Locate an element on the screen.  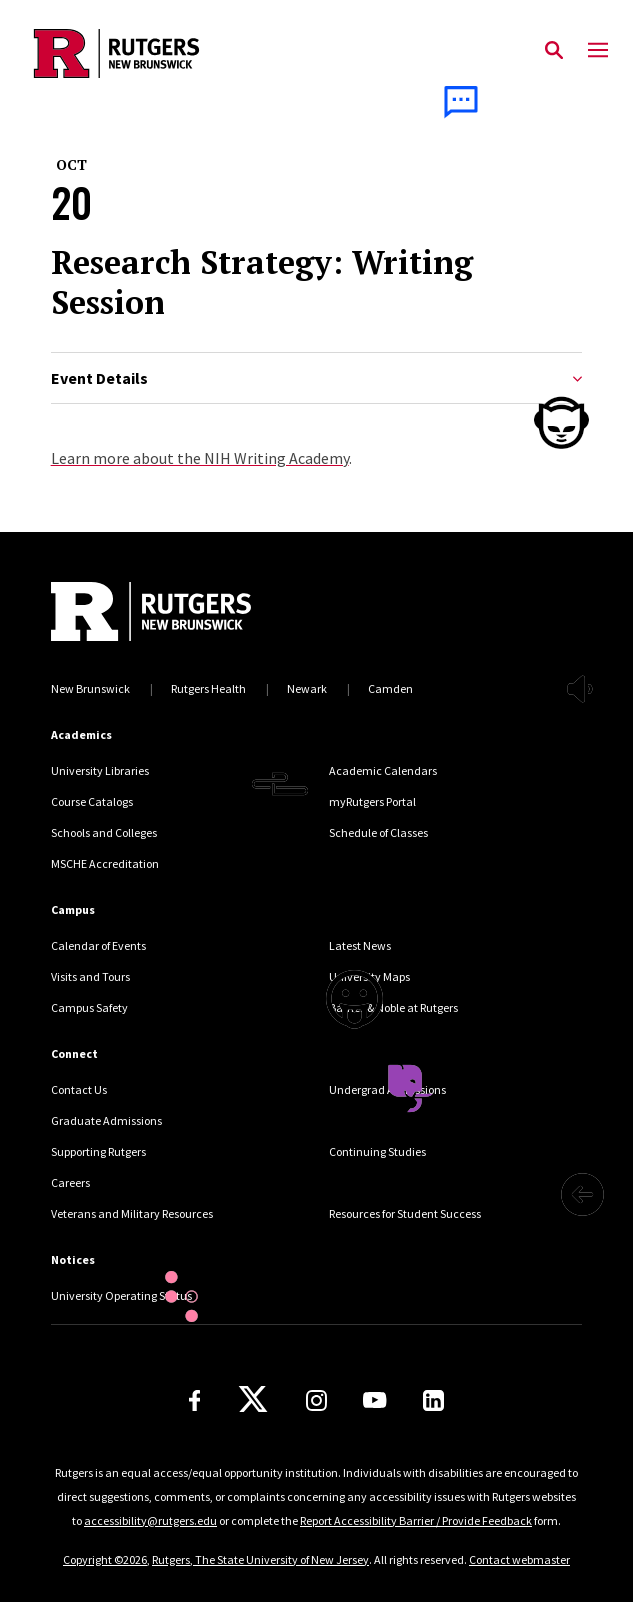
insert playful or silly emoji in message is located at coordinates (354, 998).